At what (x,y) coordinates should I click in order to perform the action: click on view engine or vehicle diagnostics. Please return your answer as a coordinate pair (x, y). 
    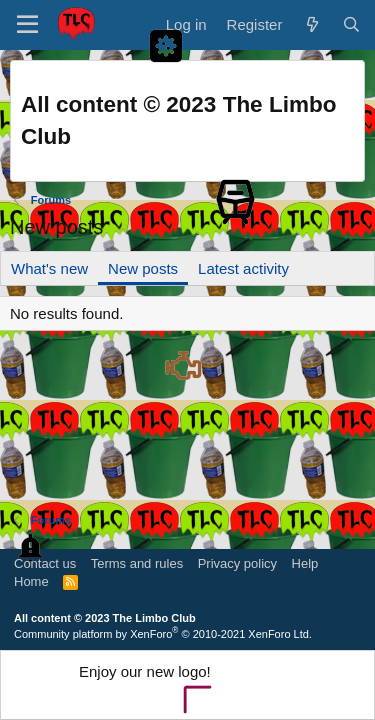
    Looking at the image, I should click on (183, 365).